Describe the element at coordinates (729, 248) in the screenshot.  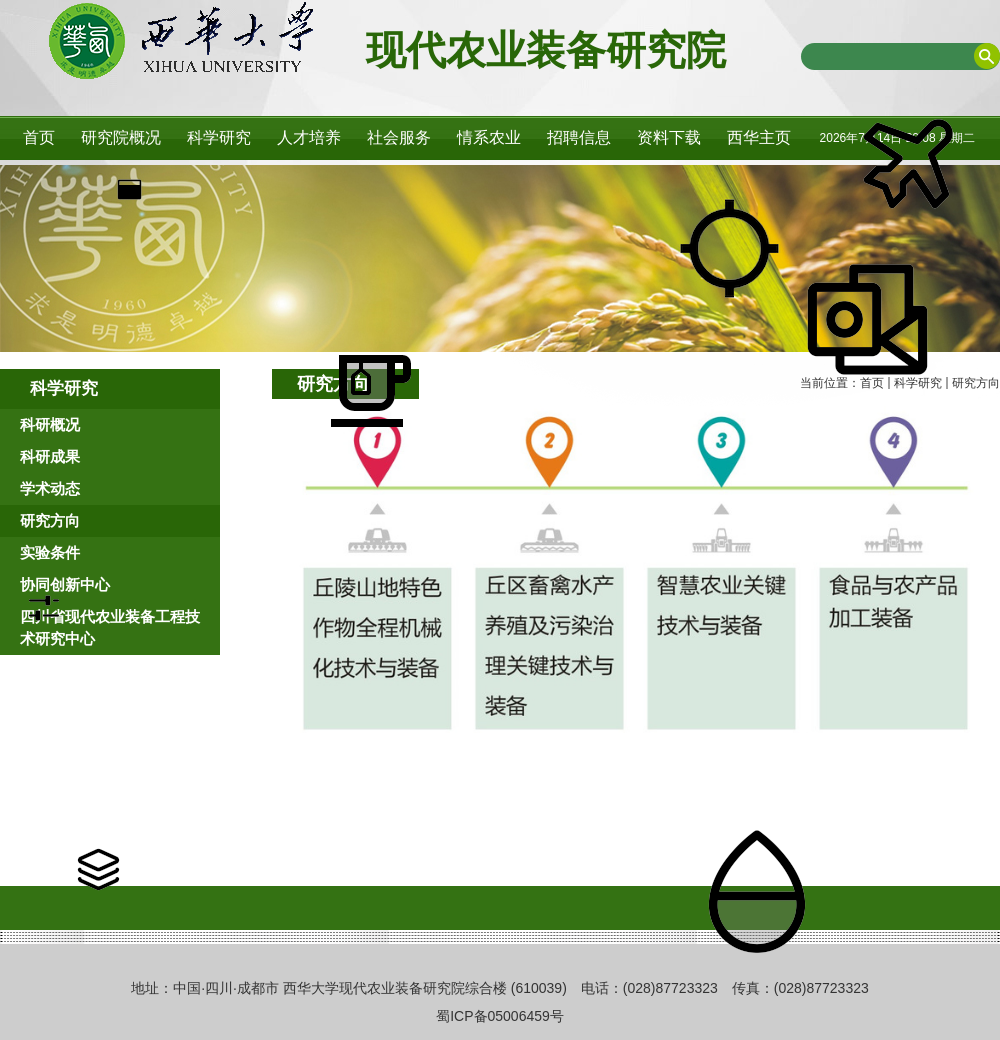
I see `GPS signal is searching or not yet locked` at that location.